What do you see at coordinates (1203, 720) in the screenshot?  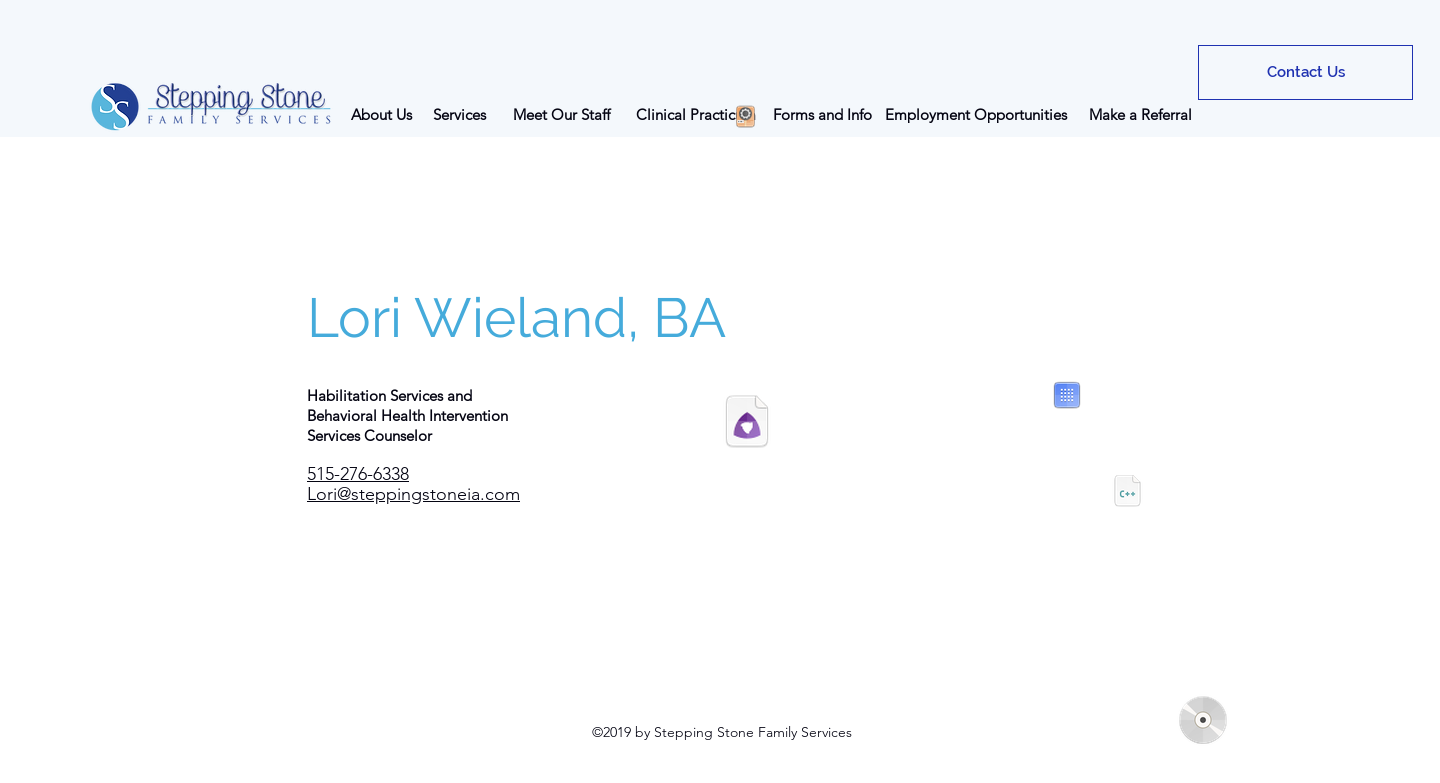 I see `eject or unmount a DVD disc` at bounding box center [1203, 720].